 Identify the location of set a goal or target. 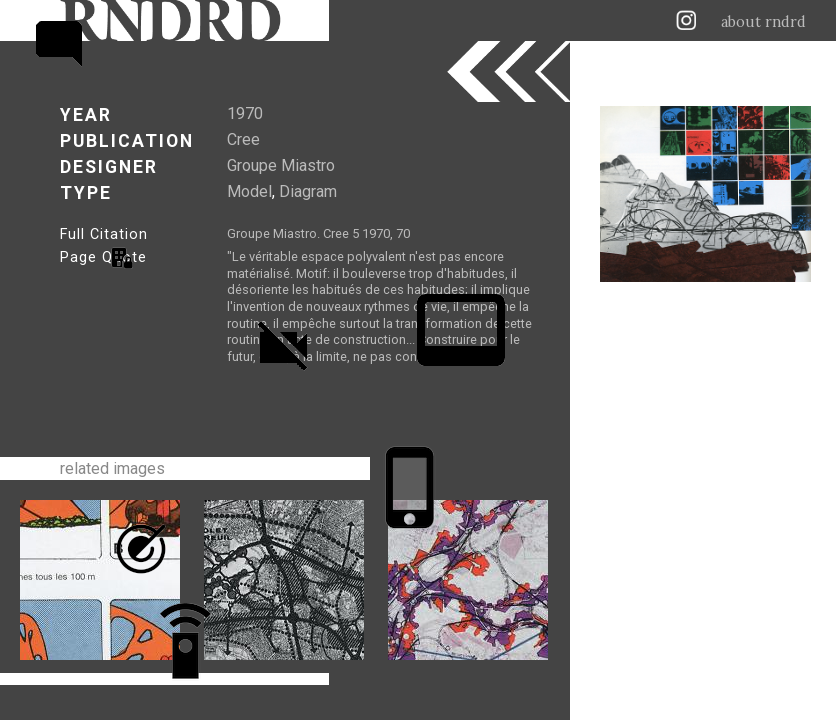
(141, 549).